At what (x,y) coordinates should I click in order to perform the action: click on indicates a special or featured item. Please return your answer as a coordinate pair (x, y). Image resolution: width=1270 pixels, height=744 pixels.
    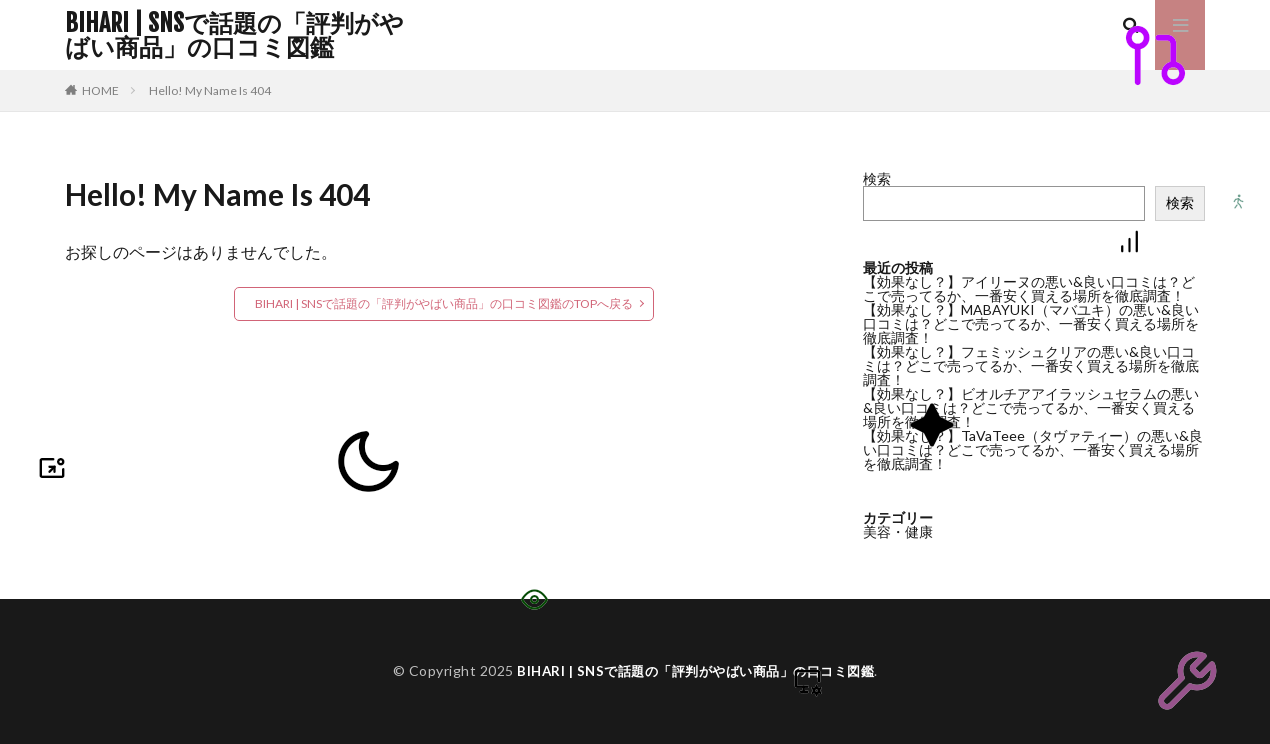
    Looking at the image, I should click on (932, 425).